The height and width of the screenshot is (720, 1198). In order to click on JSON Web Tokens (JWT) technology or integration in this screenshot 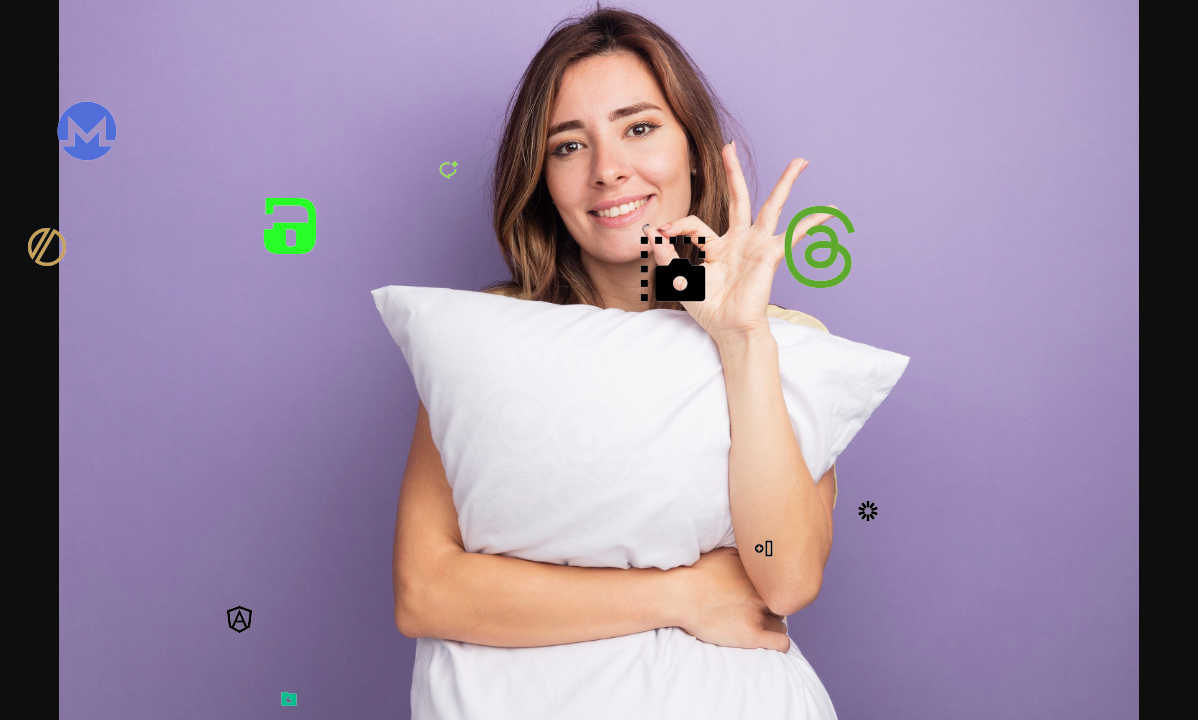, I will do `click(868, 511)`.